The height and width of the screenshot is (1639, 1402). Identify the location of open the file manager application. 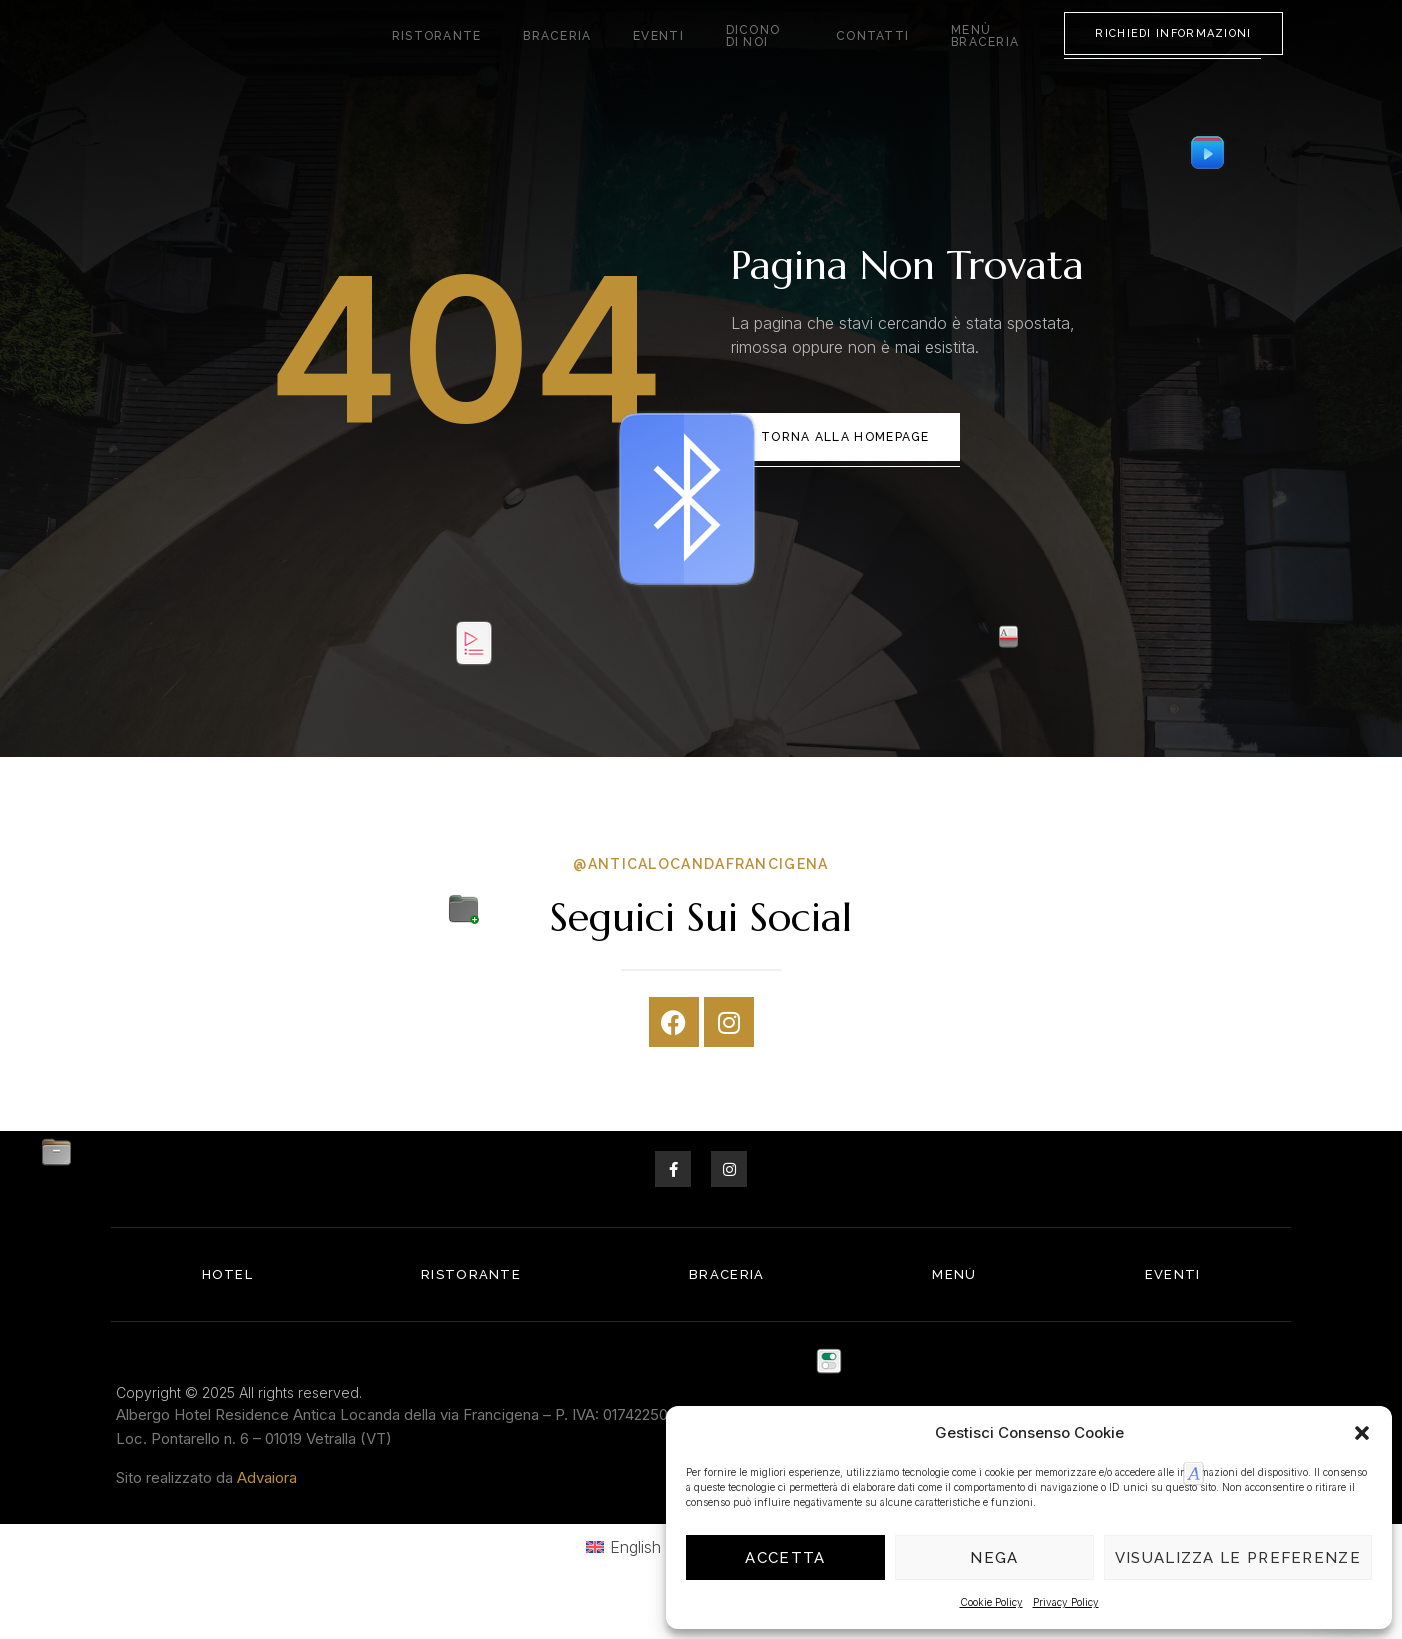
(56, 1151).